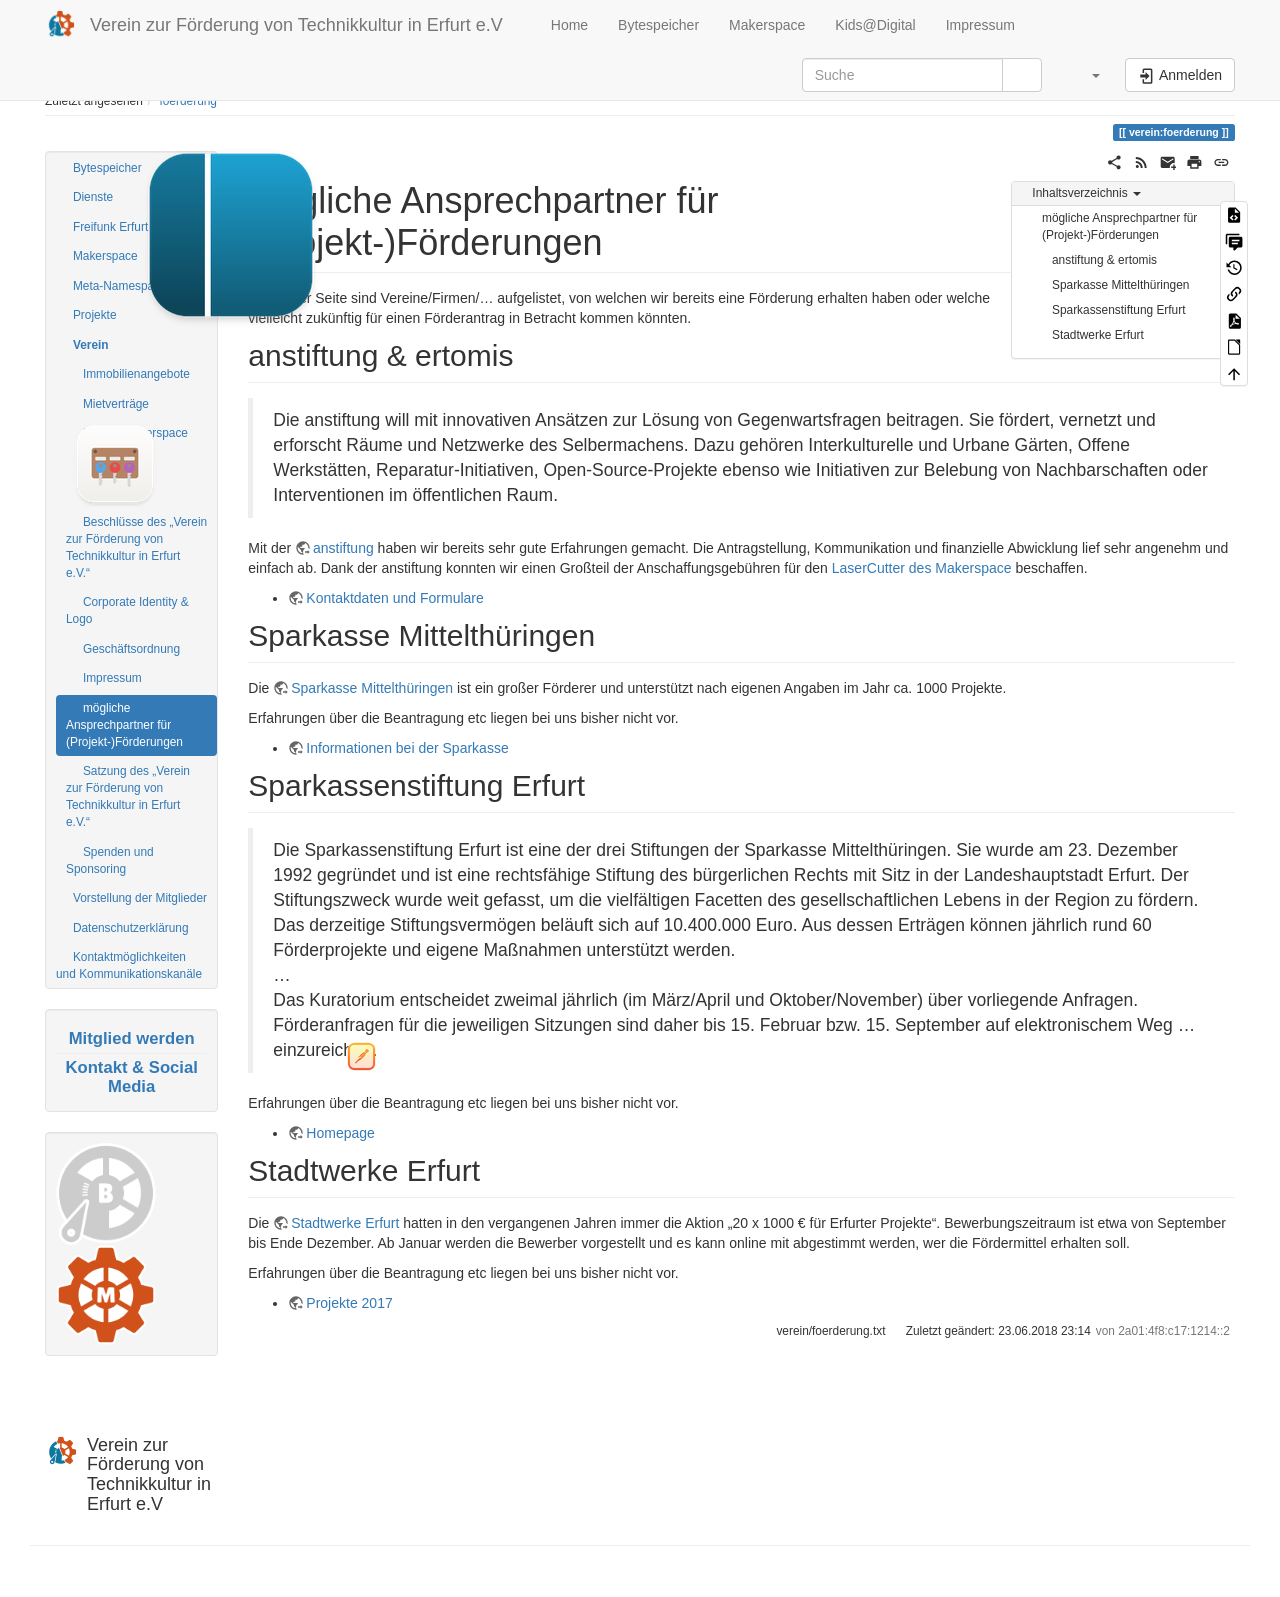  Describe the element at coordinates (231, 235) in the screenshot. I see `open shotcut video editor` at that location.